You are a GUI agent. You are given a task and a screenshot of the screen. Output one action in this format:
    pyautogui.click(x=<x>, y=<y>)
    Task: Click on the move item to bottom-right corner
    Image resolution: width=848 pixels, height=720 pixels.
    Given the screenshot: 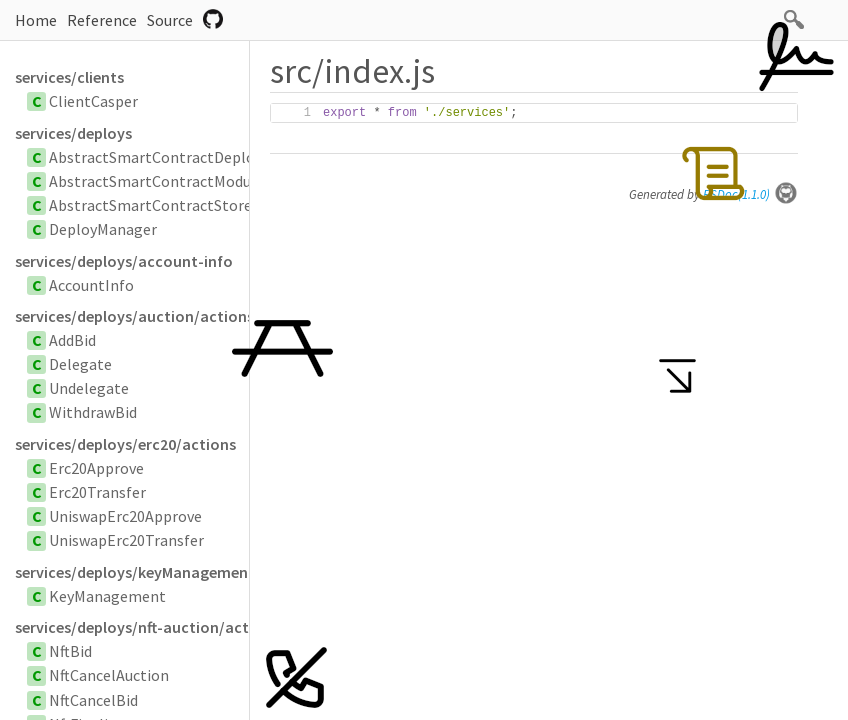 What is the action you would take?
    pyautogui.click(x=677, y=377)
    